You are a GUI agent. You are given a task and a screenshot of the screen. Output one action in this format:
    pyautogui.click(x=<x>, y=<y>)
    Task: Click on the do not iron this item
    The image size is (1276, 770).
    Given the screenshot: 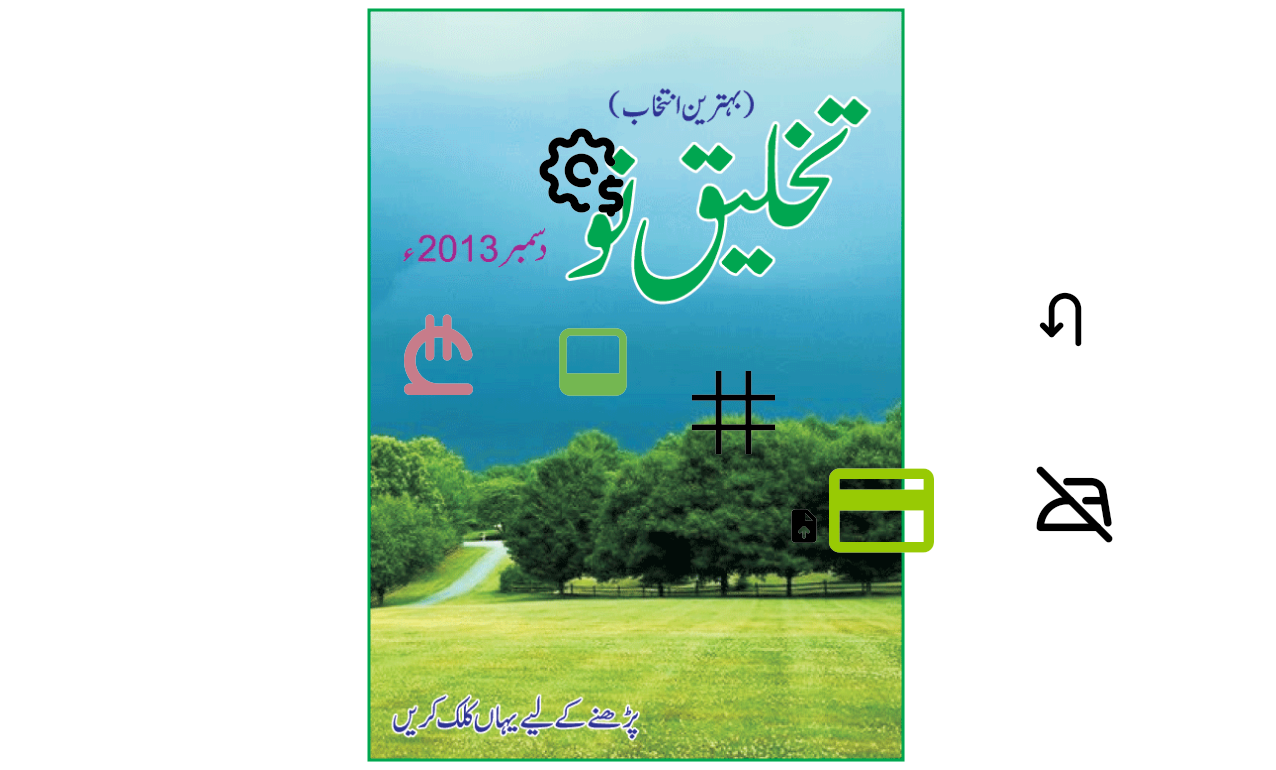 What is the action you would take?
    pyautogui.click(x=1074, y=504)
    